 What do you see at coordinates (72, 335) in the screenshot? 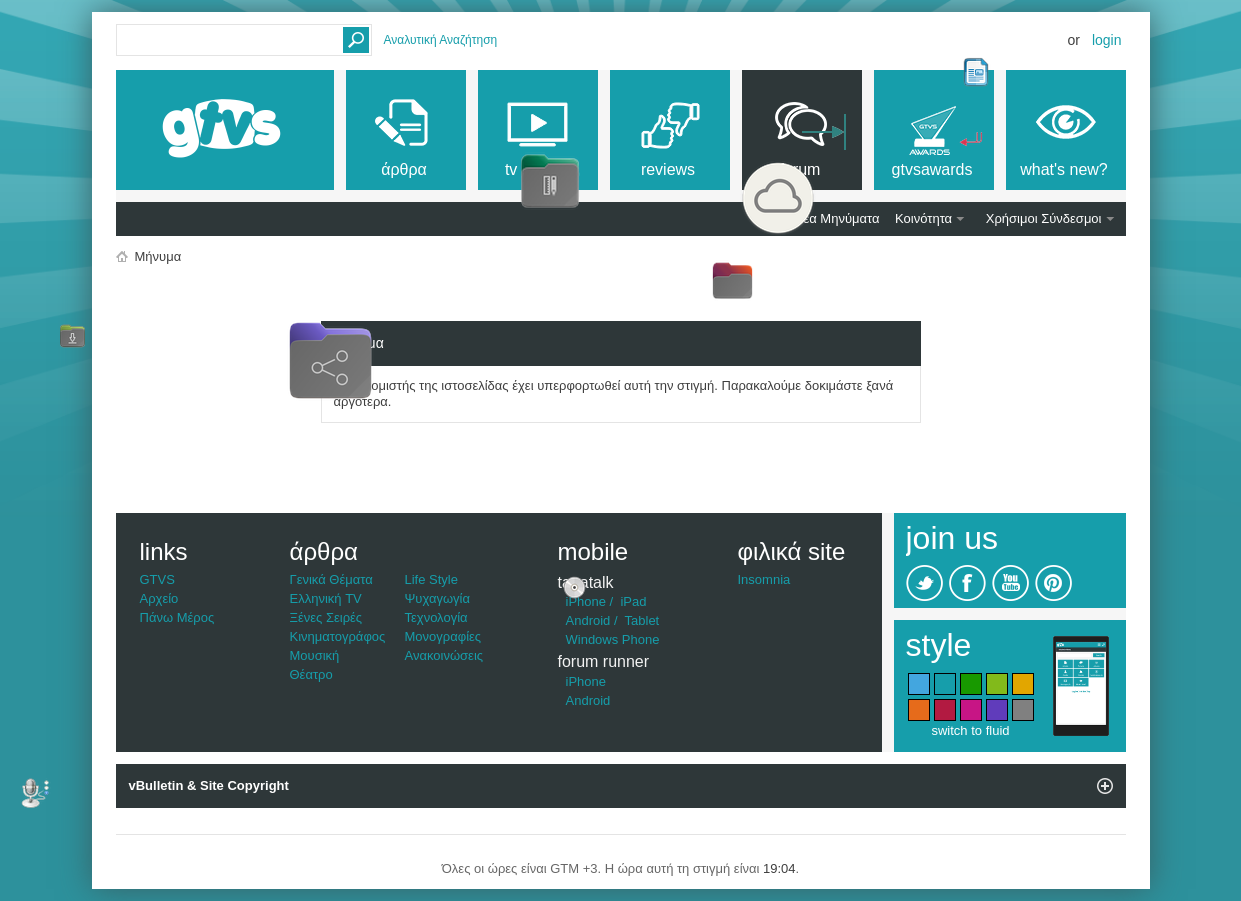
I see `open downloads folder` at bounding box center [72, 335].